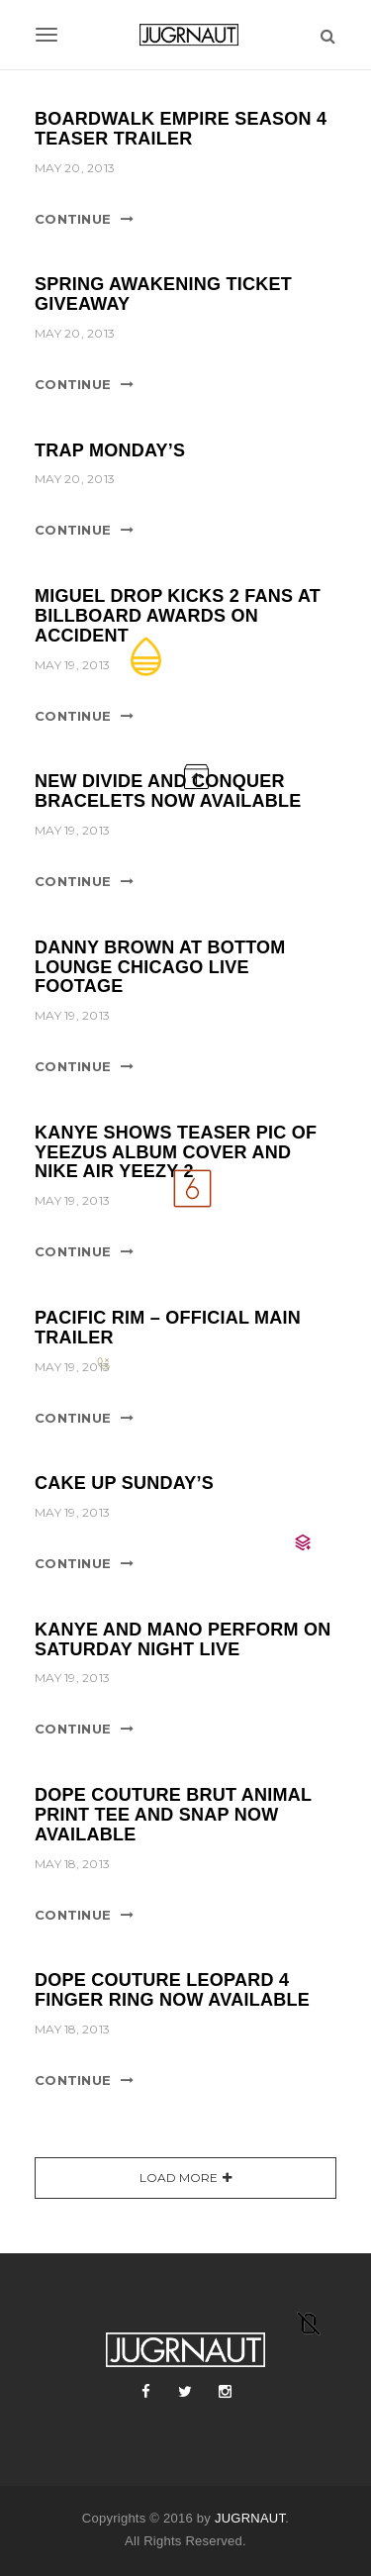 The image size is (371, 2576). I want to click on indicates partial fill level or half-full status, so click(145, 657).